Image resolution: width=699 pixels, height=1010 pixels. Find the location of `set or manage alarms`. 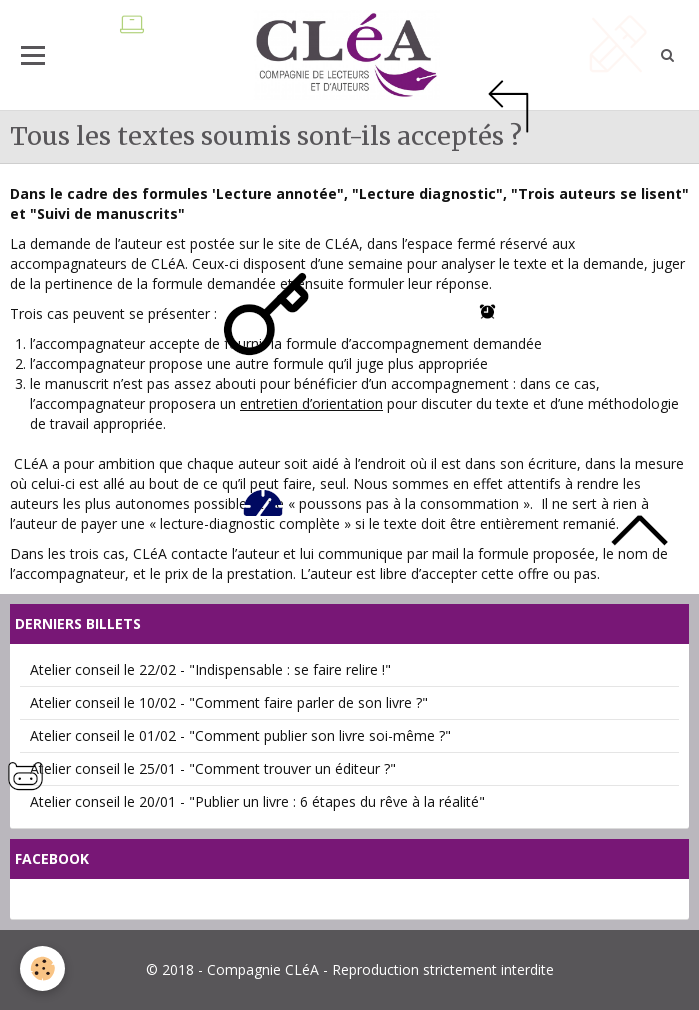

set or manage alarms is located at coordinates (487, 311).